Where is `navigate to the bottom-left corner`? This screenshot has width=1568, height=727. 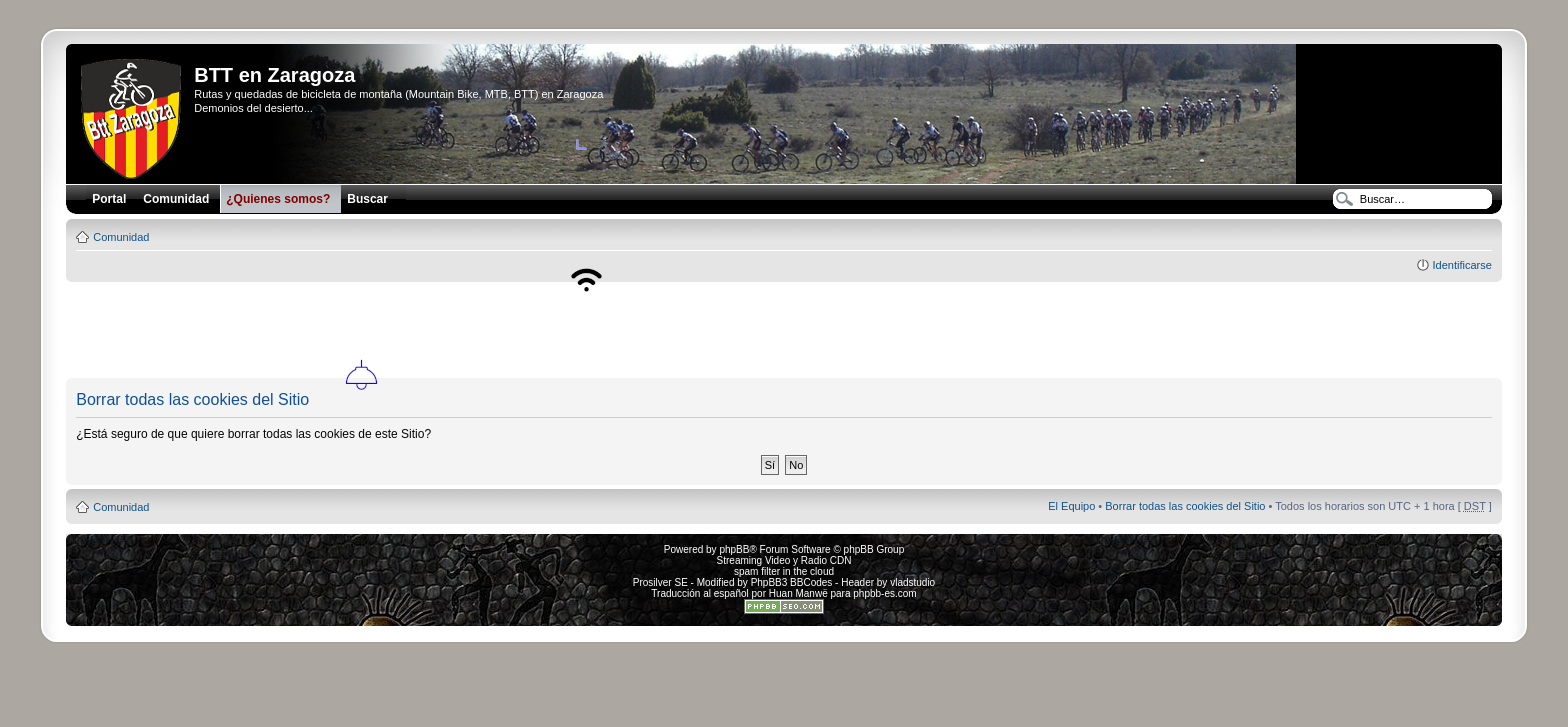
navigate to the bottom-left corner is located at coordinates (581, 144).